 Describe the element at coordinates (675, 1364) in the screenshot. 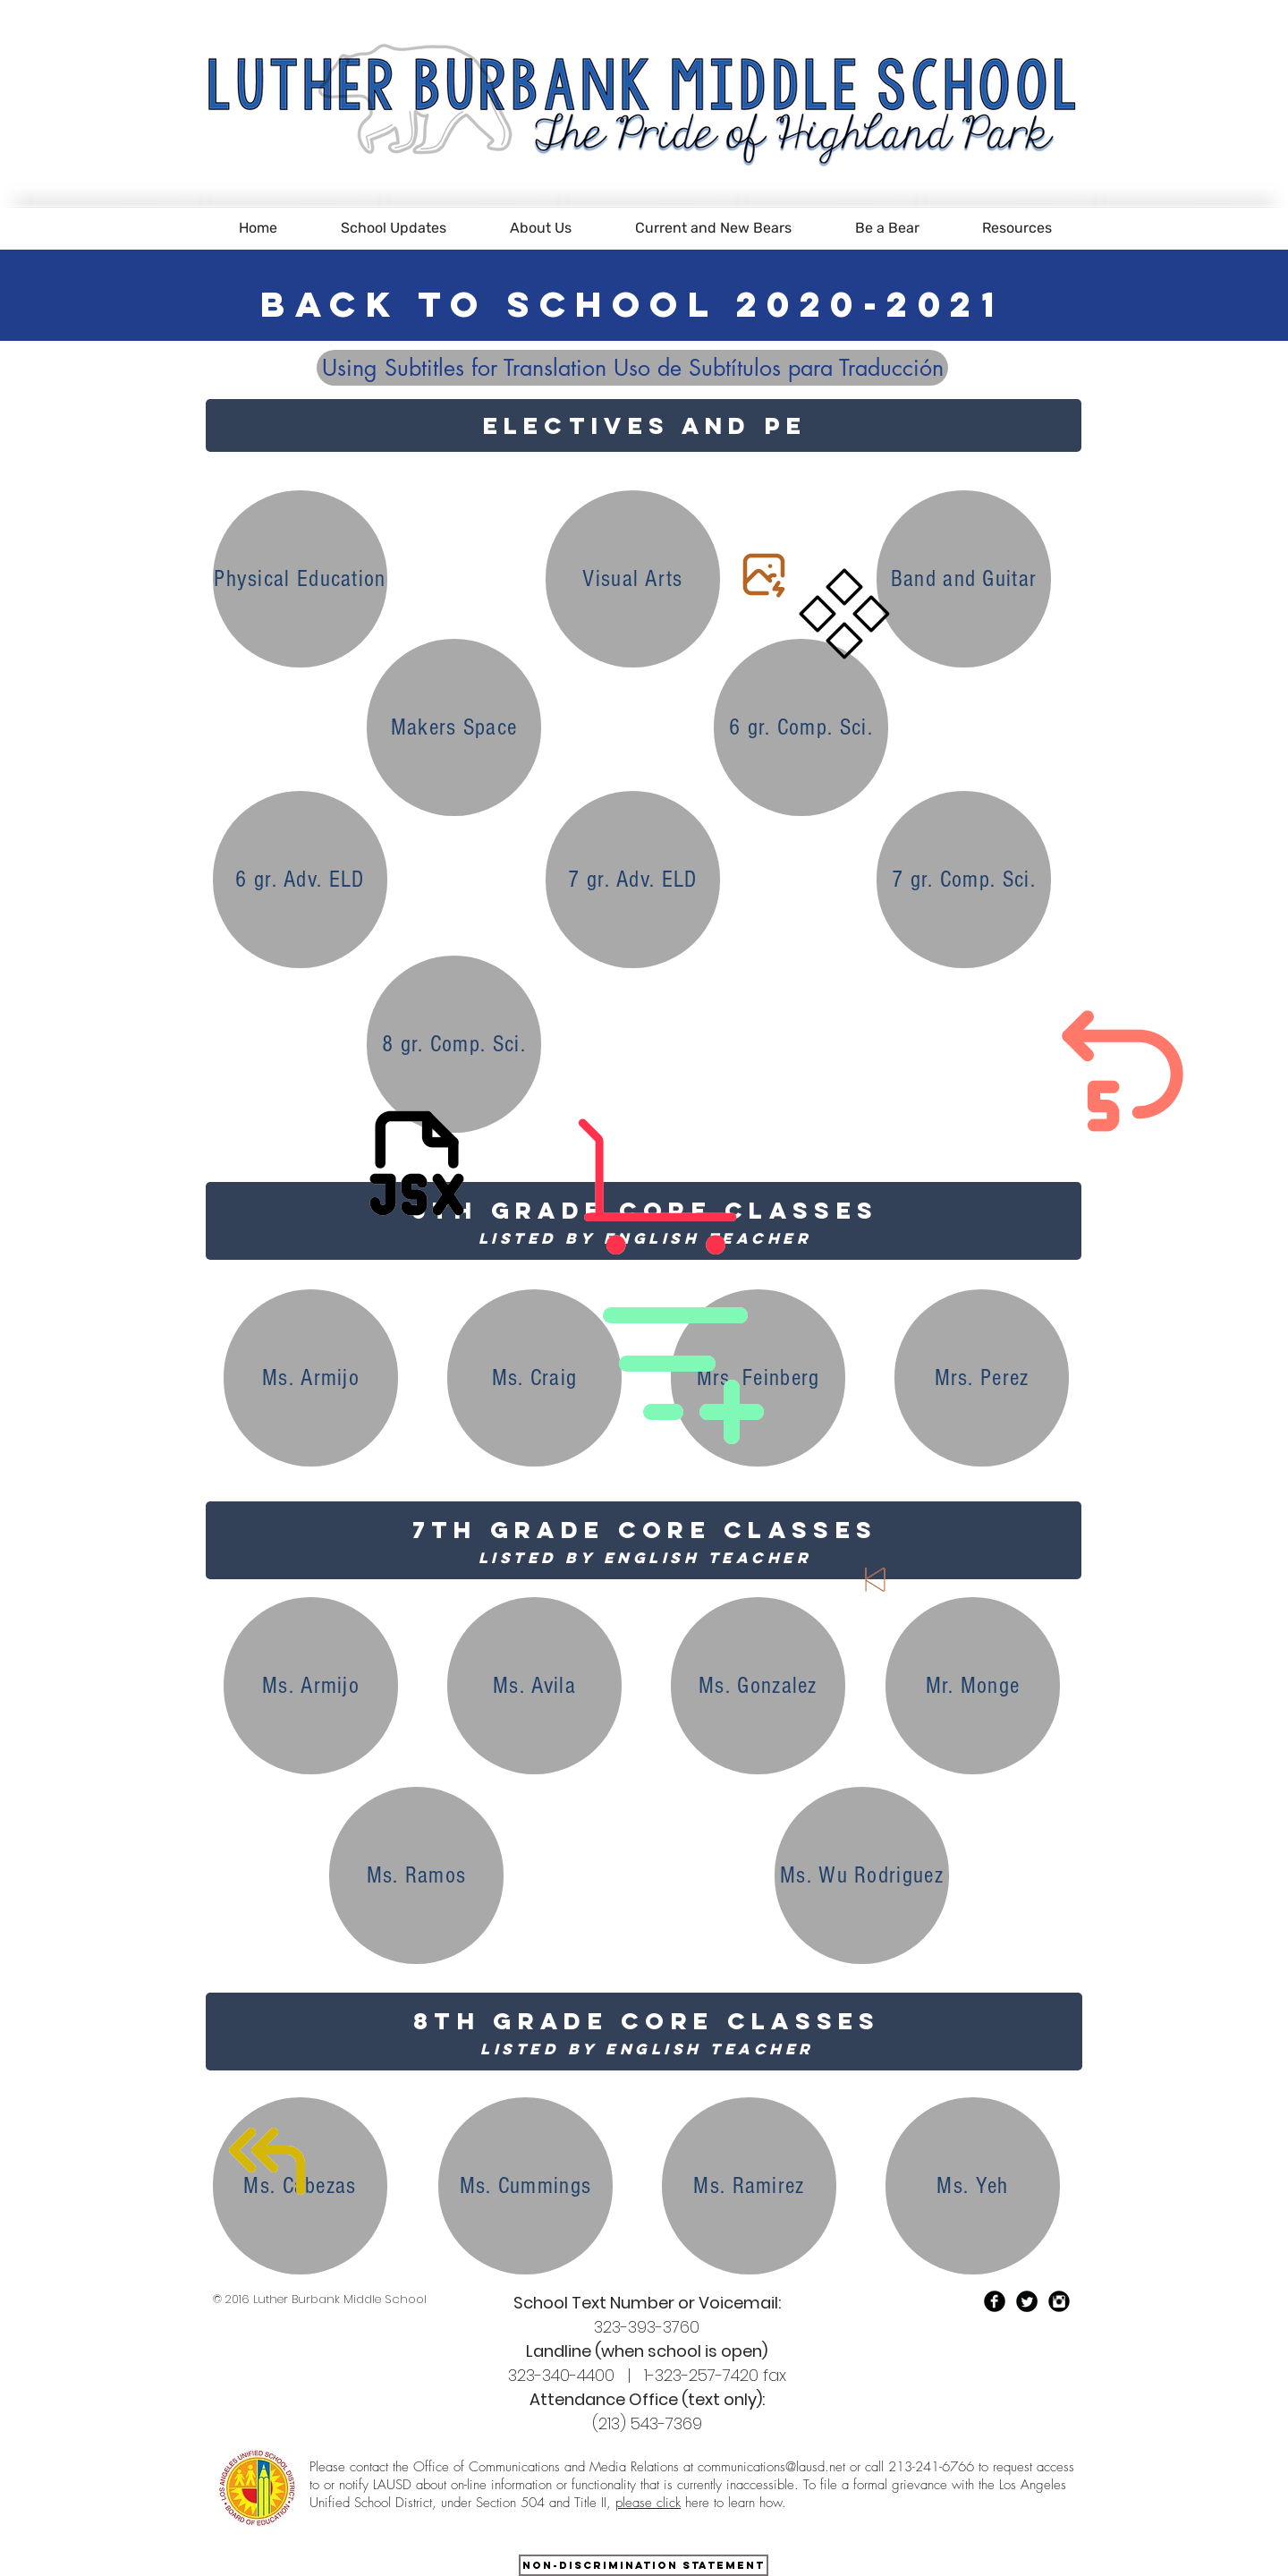

I see `add a new filter criteria` at that location.